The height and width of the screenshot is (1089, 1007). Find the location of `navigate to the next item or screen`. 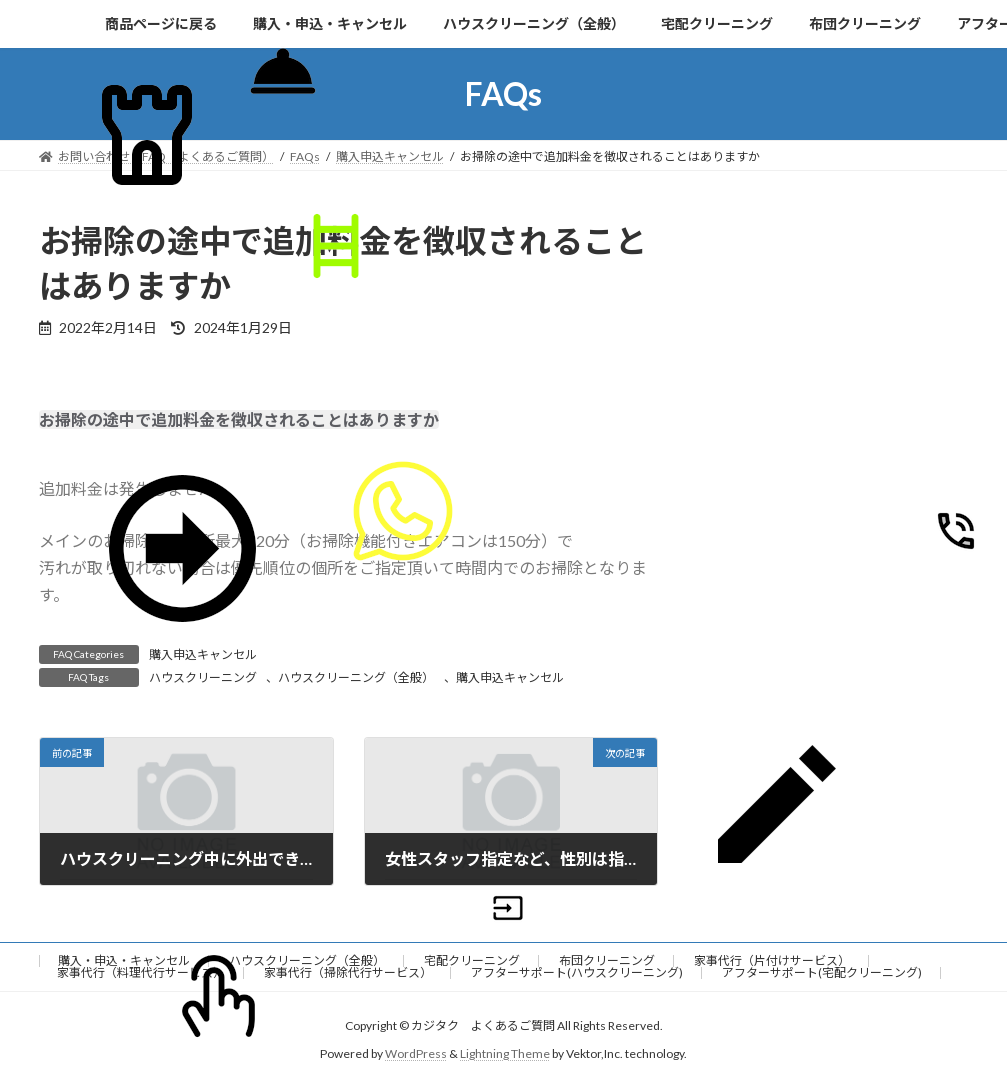

navigate to the next item or screen is located at coordinates (182, 548).